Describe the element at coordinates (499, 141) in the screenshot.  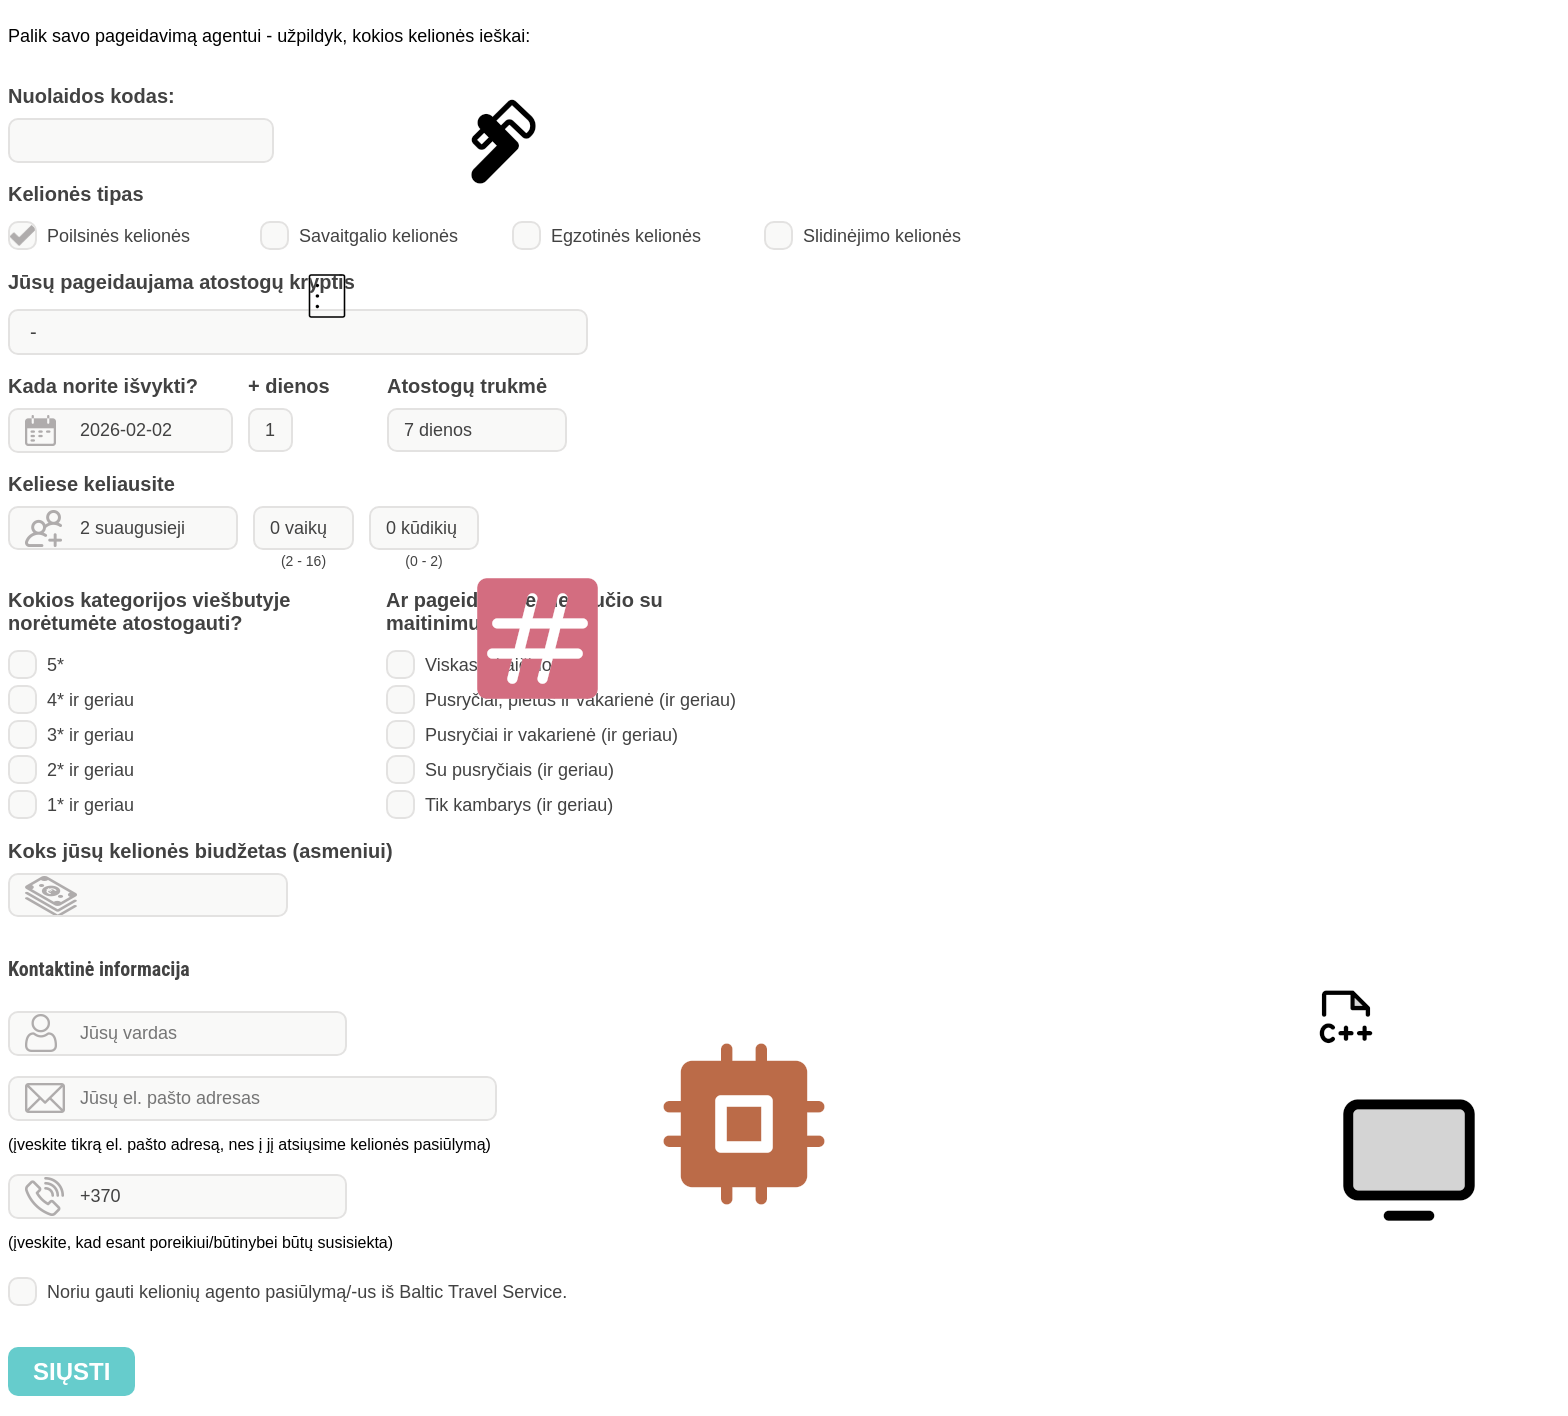
I see `access plumbing or maintenance tools` at that location.